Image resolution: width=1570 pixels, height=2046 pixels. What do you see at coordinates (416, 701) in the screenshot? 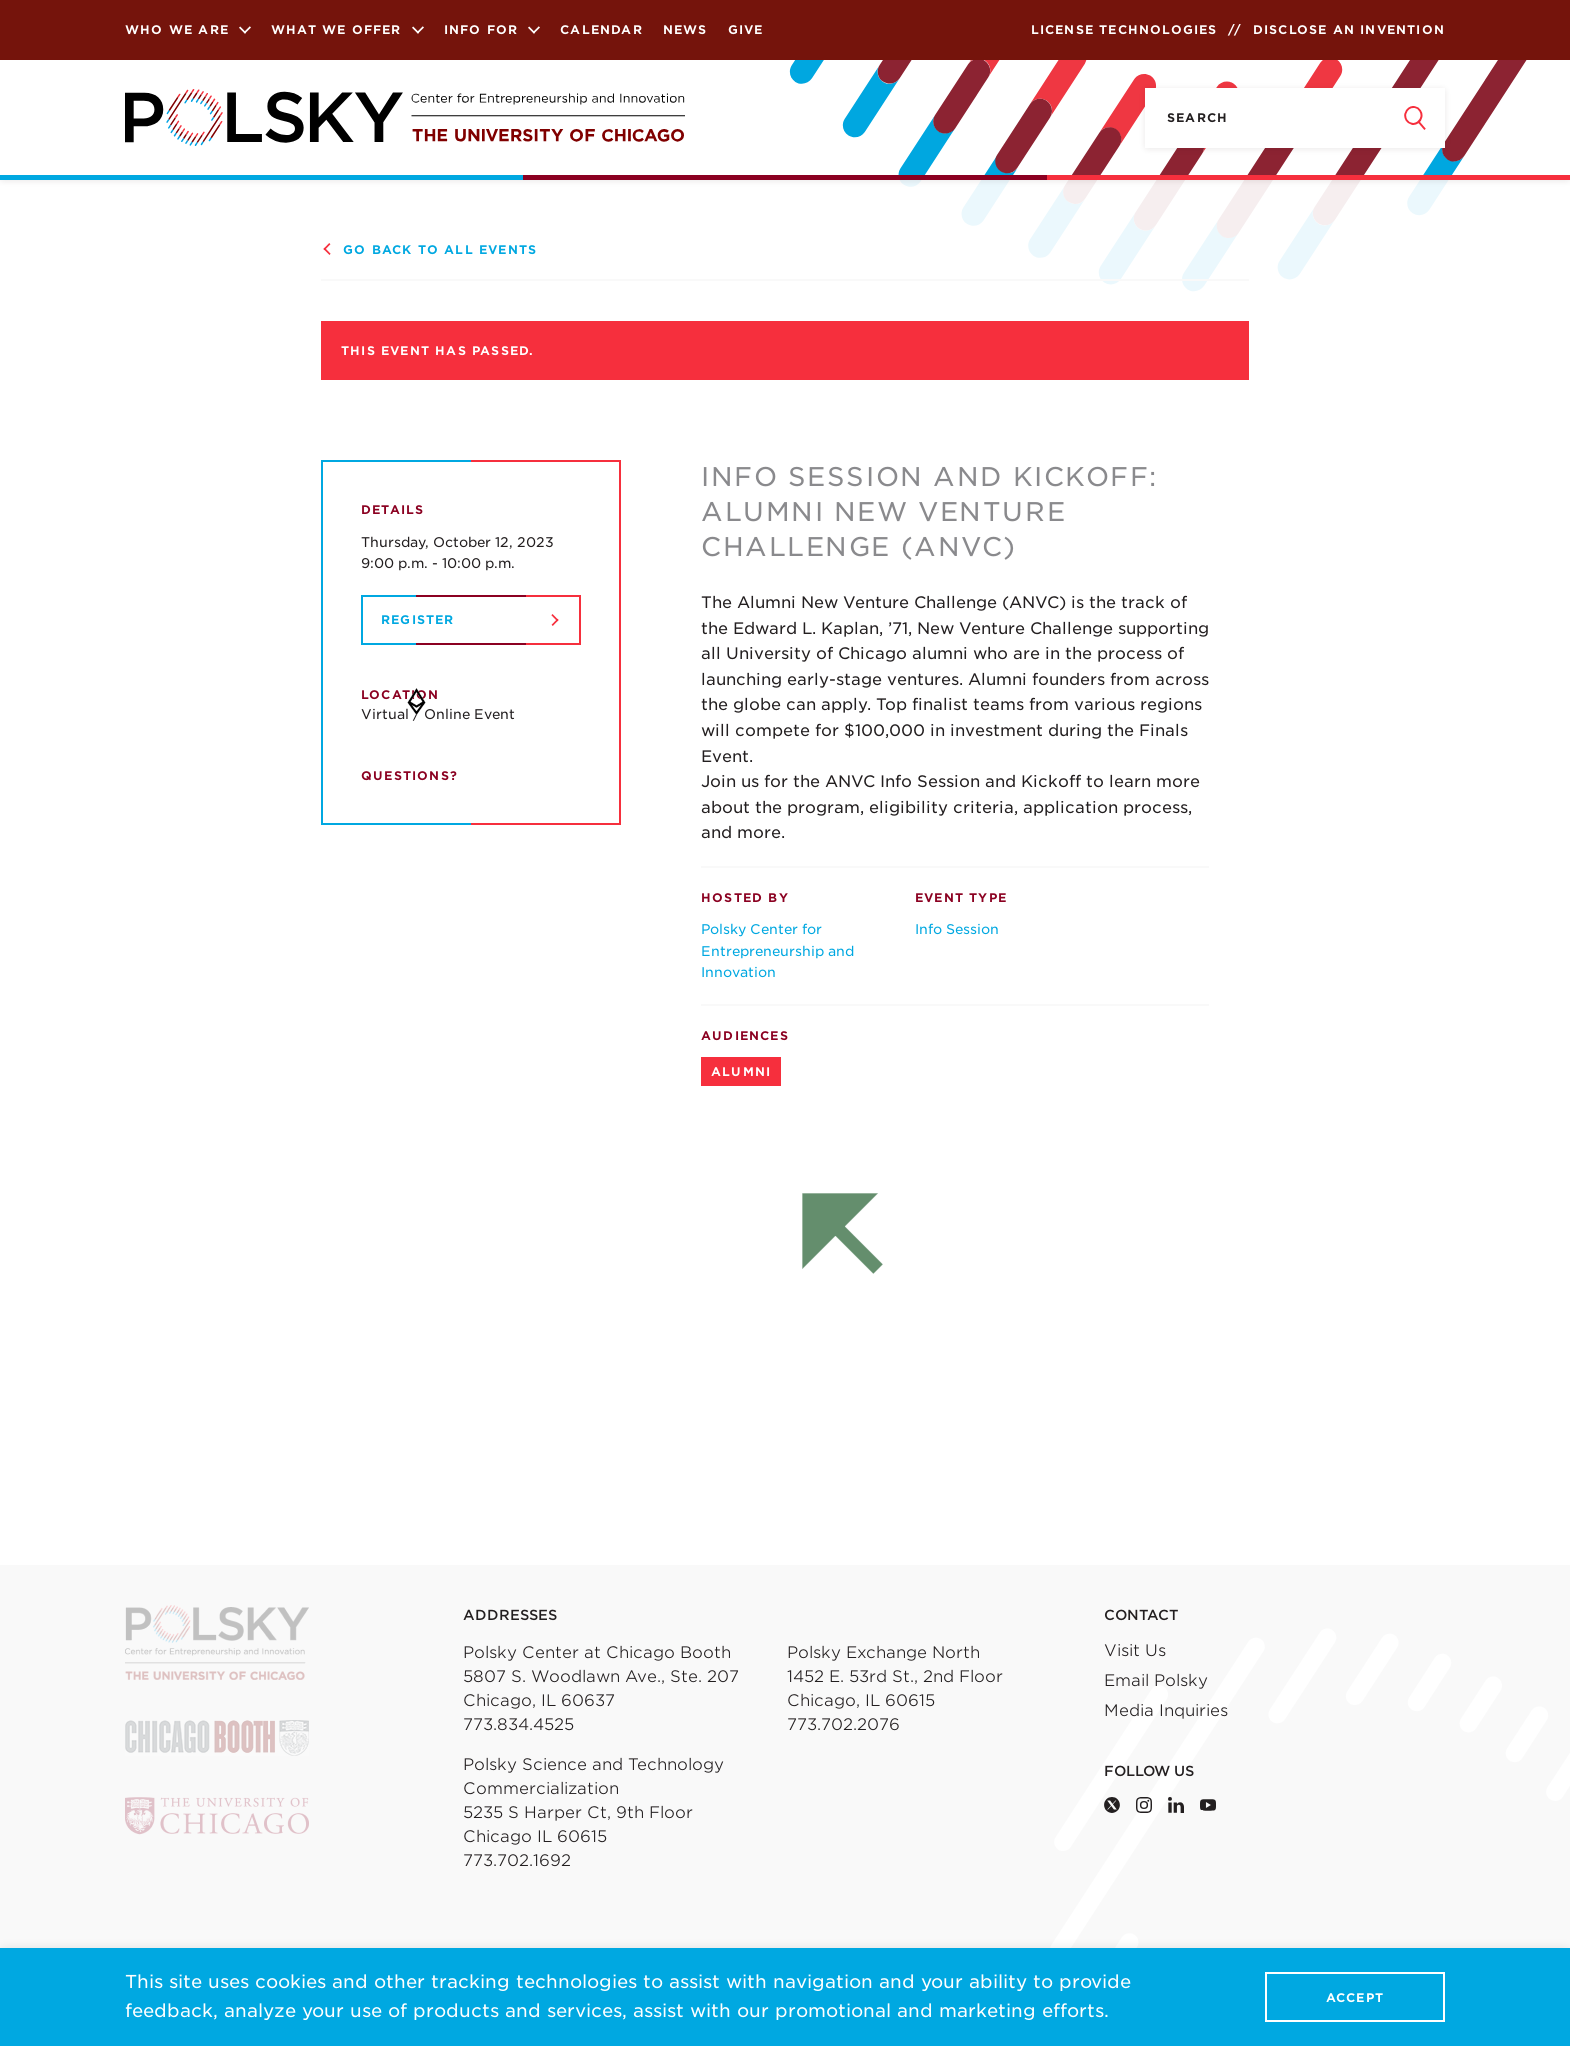
I see `view ethereum wallet balance` at bounding box center [416, 701].